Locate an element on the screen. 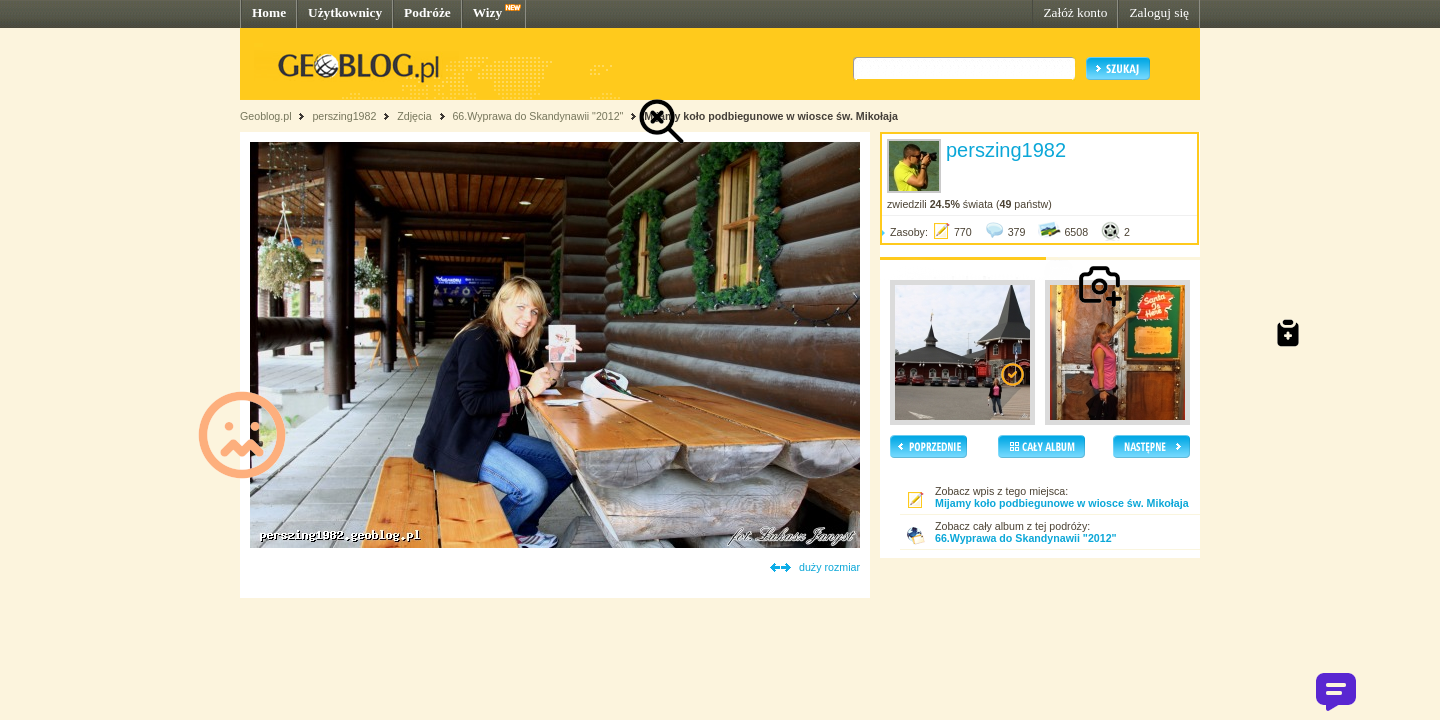 The width and height of the screenshot is (1440, 720). open messages or chat is located at coordinates (1336, 691).